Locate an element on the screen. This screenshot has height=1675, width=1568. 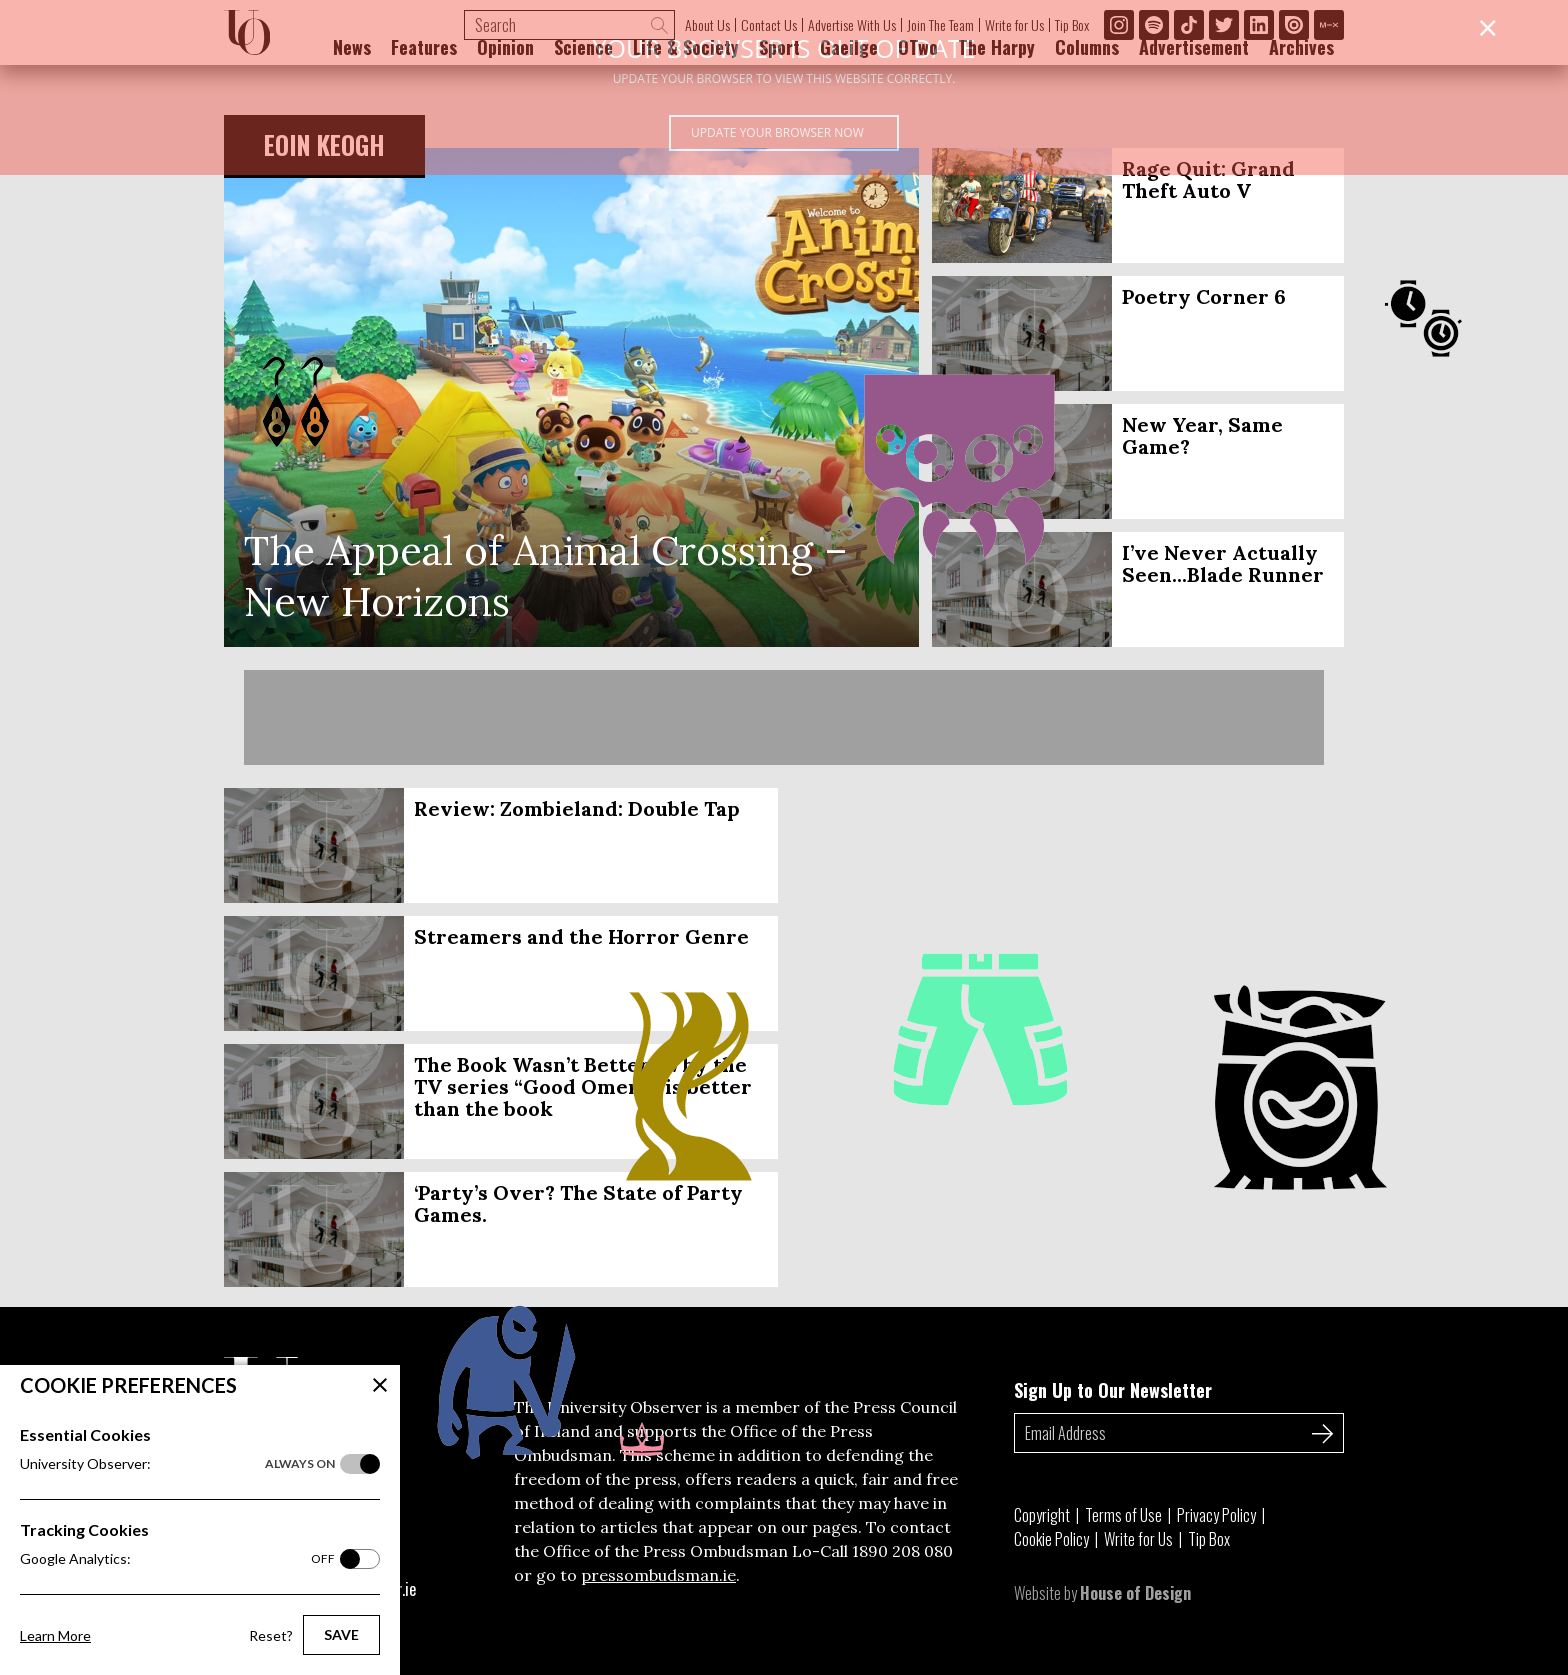
enemy minion character in a game interface is located at coordinates (506, 1382).